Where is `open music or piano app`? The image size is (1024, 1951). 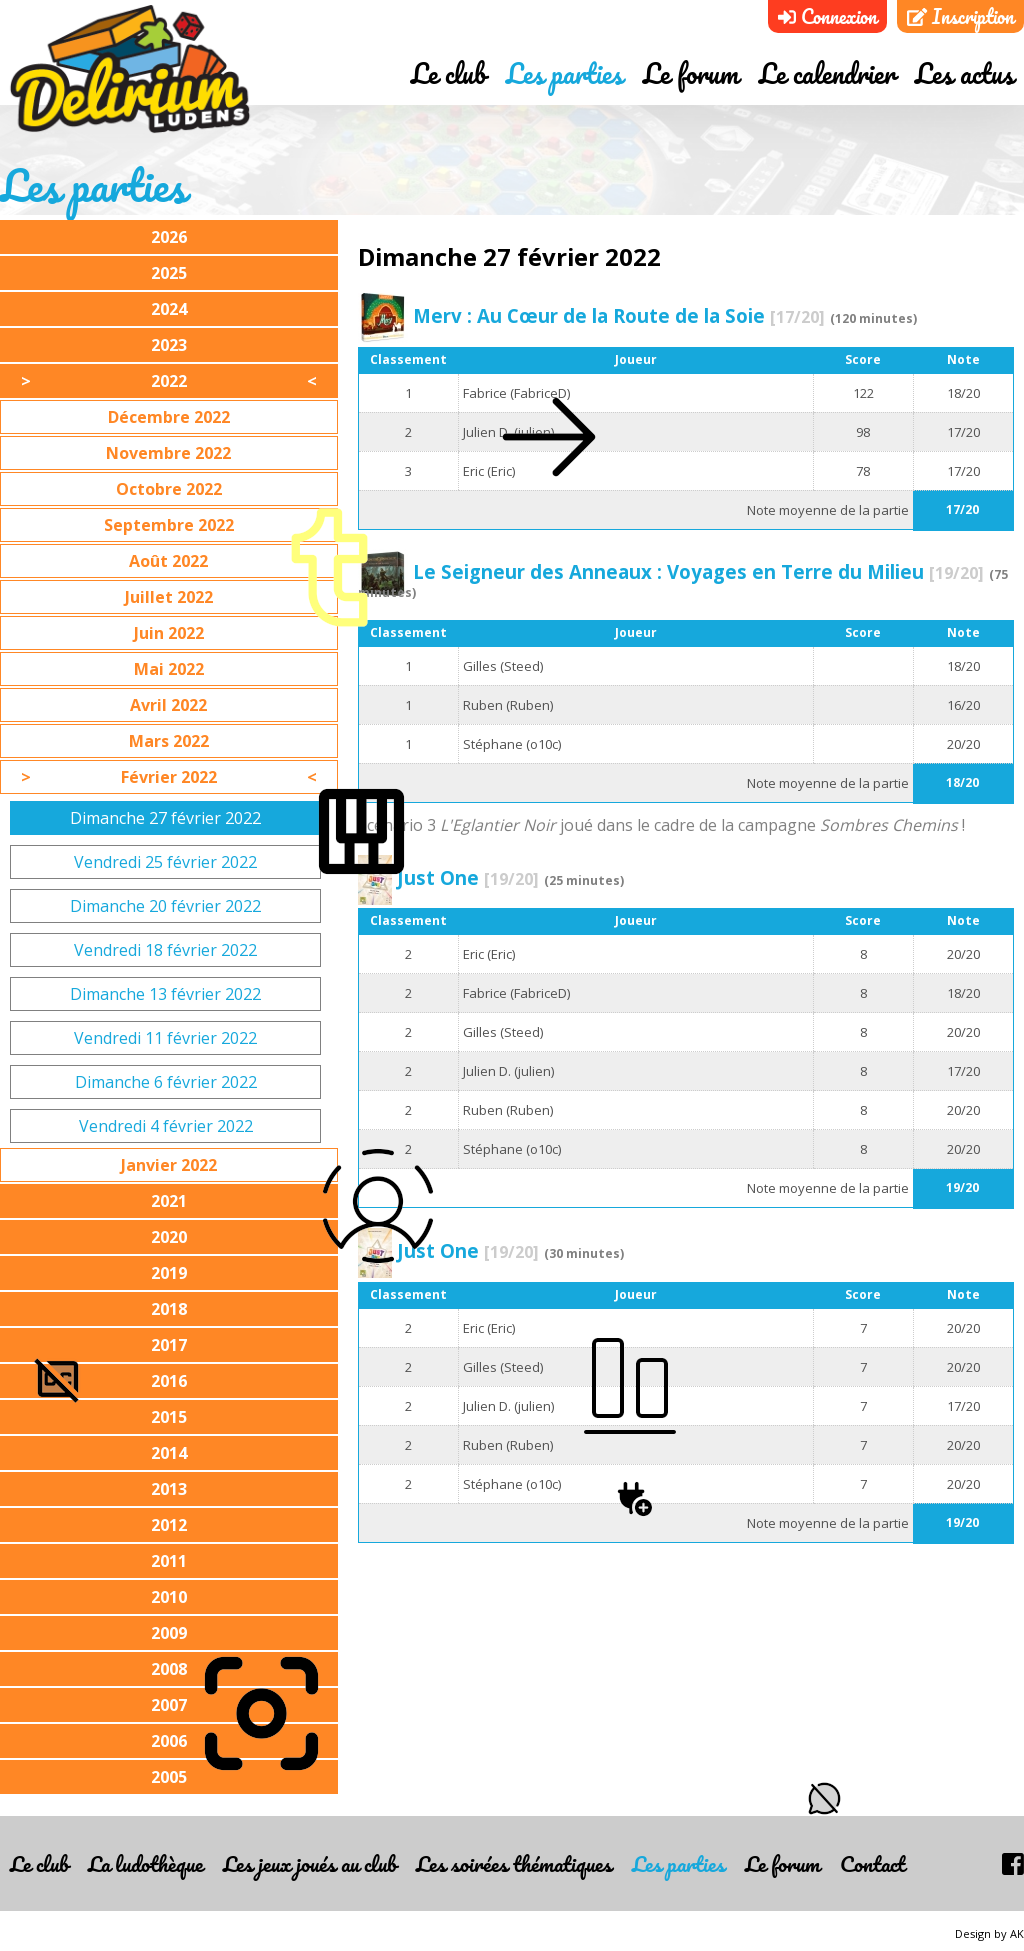
open music or piano app is located at coordinates (361, 831).